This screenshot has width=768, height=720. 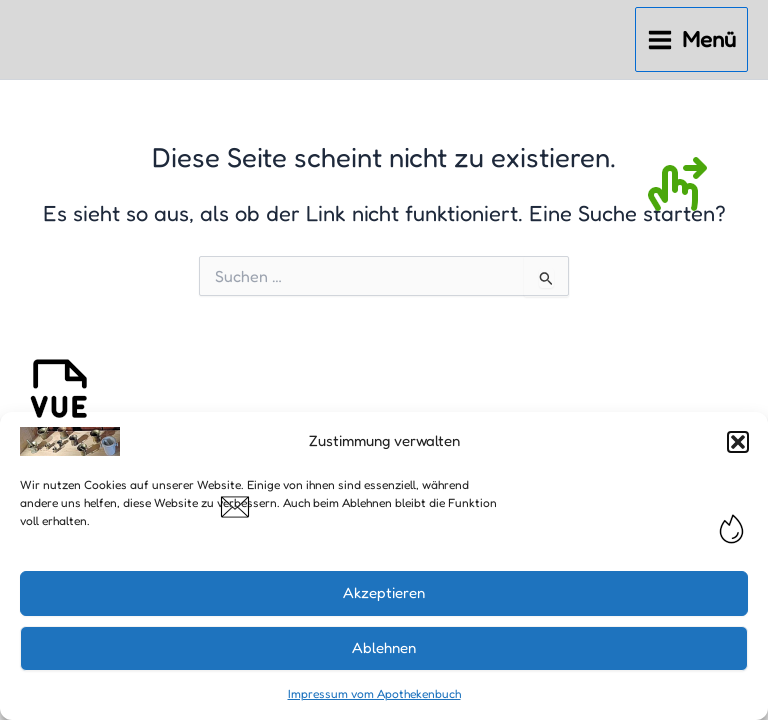 I want to click on open your inbox, so click(x=235, y=507).